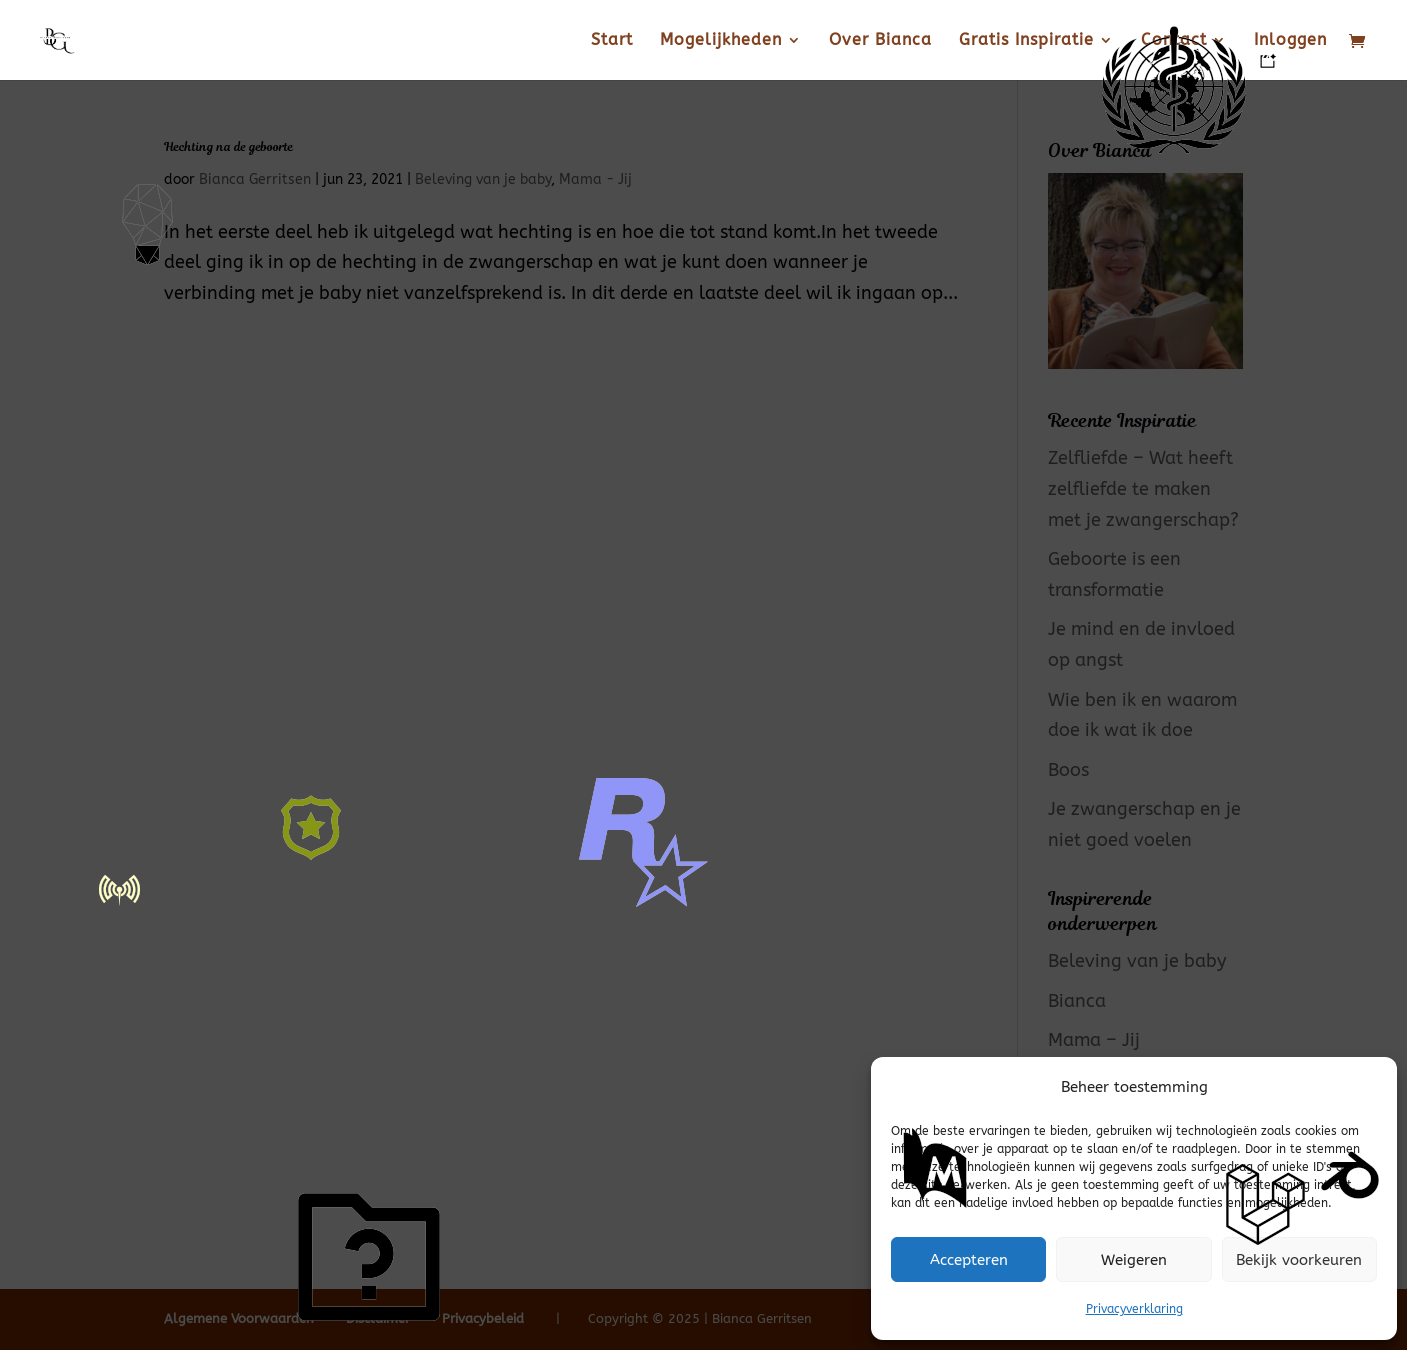 The width and height of the screenshot is (1407, 1350). I want to click on world health organization official logo, so click(1174, 90).